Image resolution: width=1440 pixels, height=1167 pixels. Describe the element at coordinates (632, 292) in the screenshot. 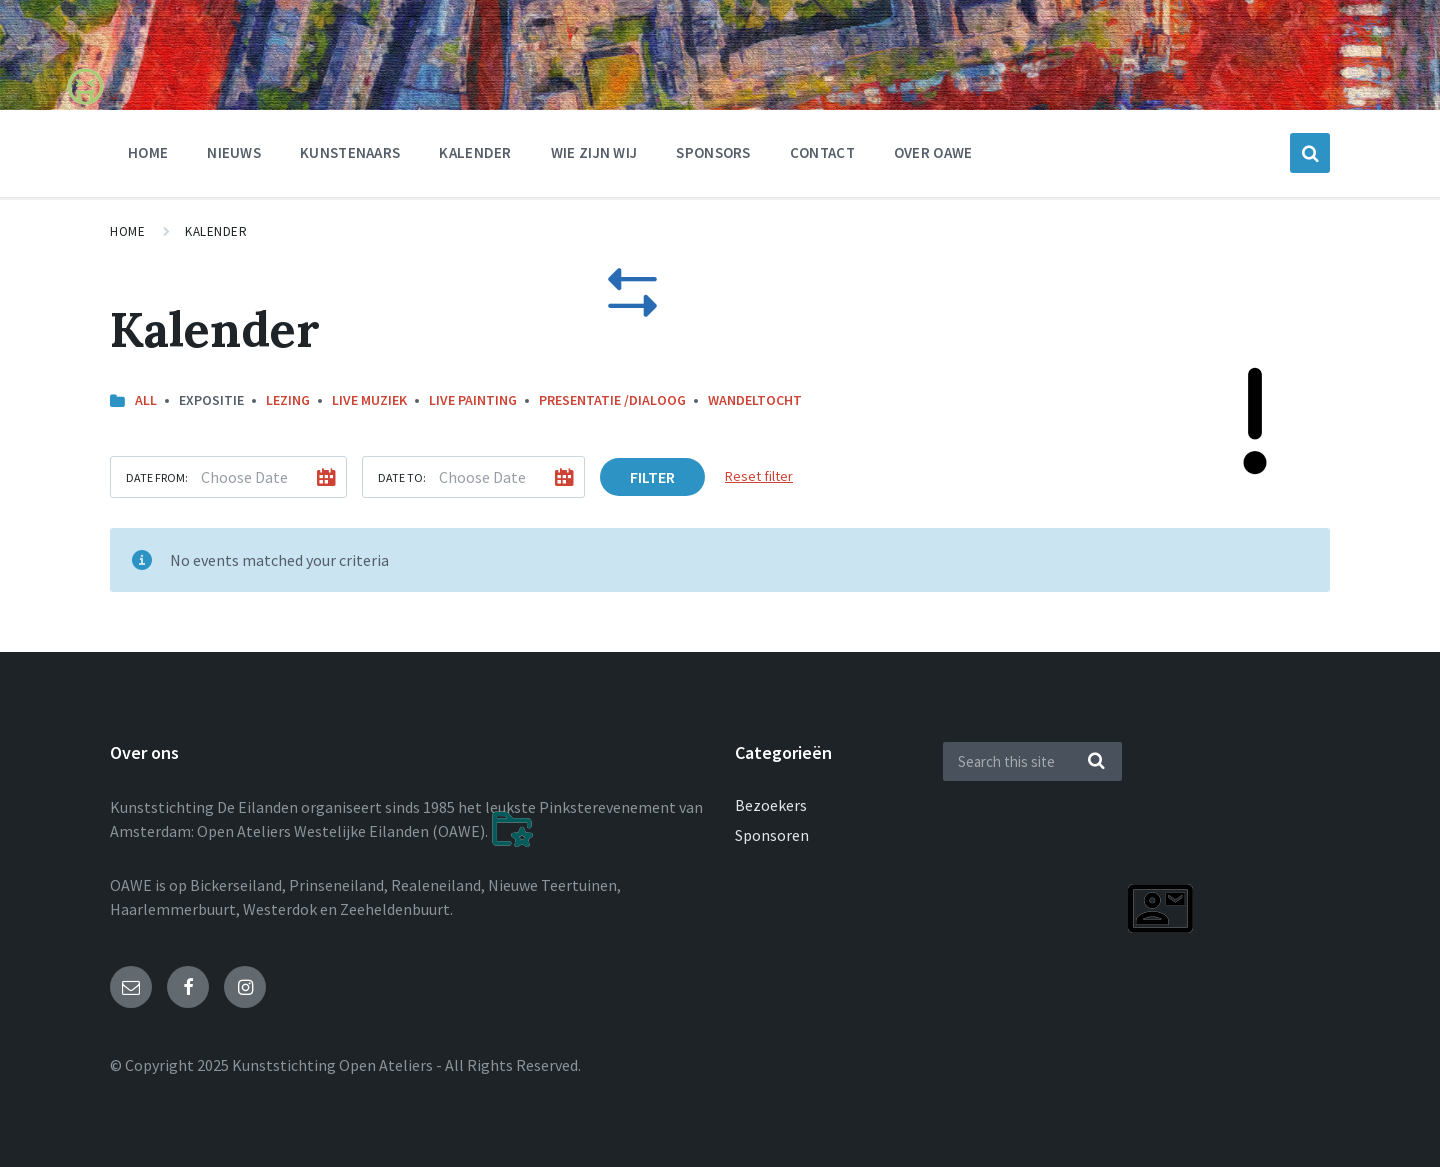

I see `swap or exchange items` at that location.